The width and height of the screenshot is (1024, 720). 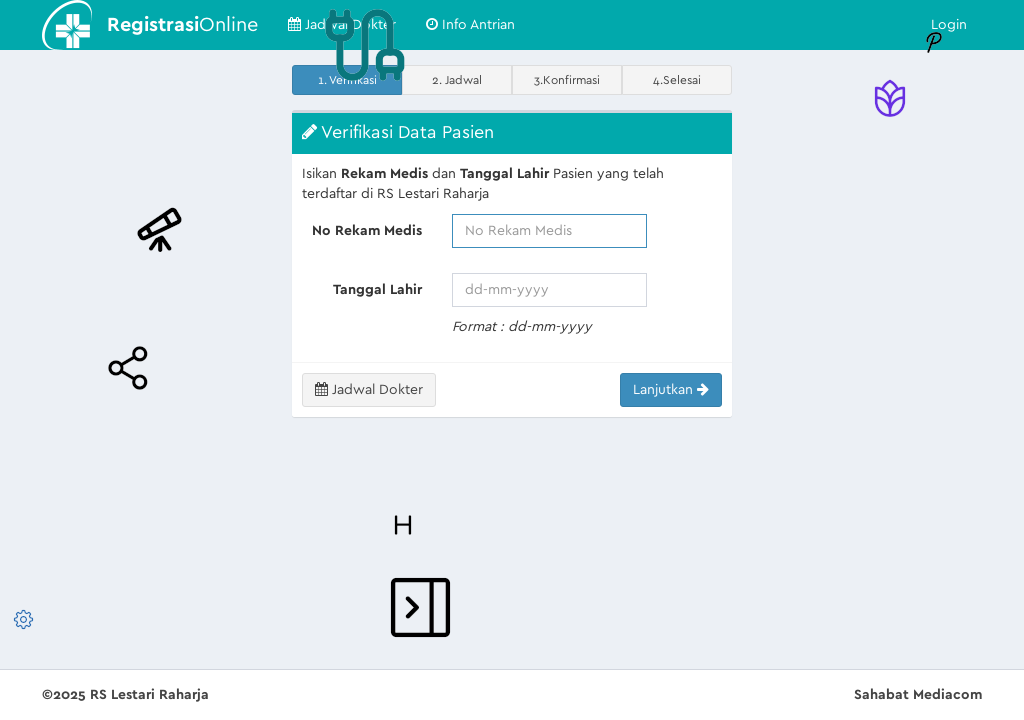 I want to click on connect or manage cable connections, so click(x=365, y=45).